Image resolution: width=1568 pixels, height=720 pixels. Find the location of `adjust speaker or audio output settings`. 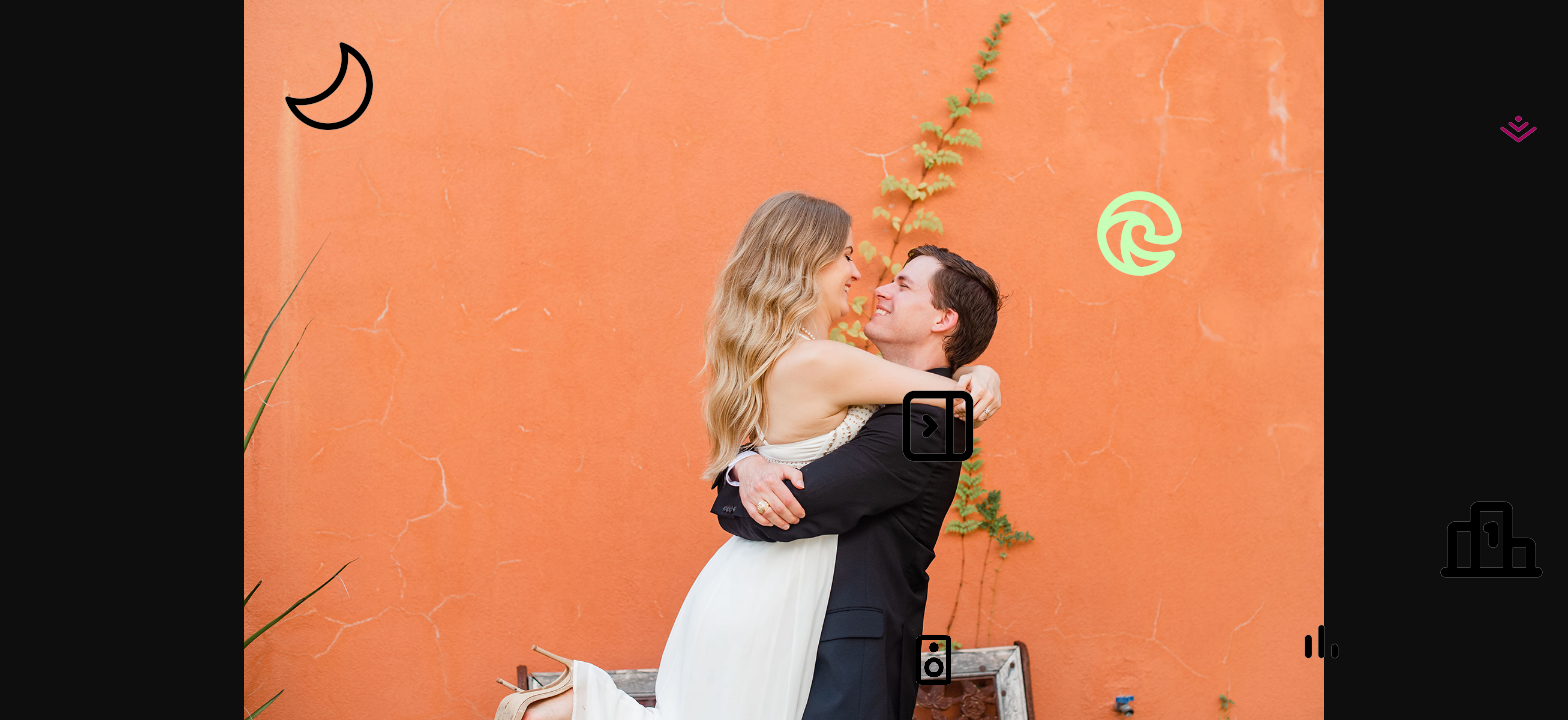

adjust speaker or audio output settings is located at coordinates (934, 660).